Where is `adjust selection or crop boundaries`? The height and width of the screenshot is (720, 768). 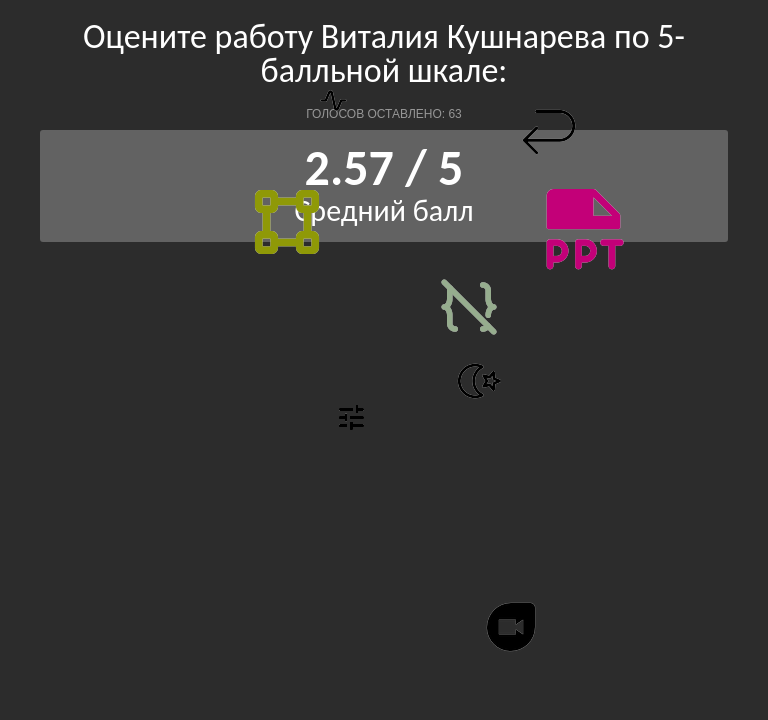 adjust selection or crop boundaries is located at coordinates (287, 222).